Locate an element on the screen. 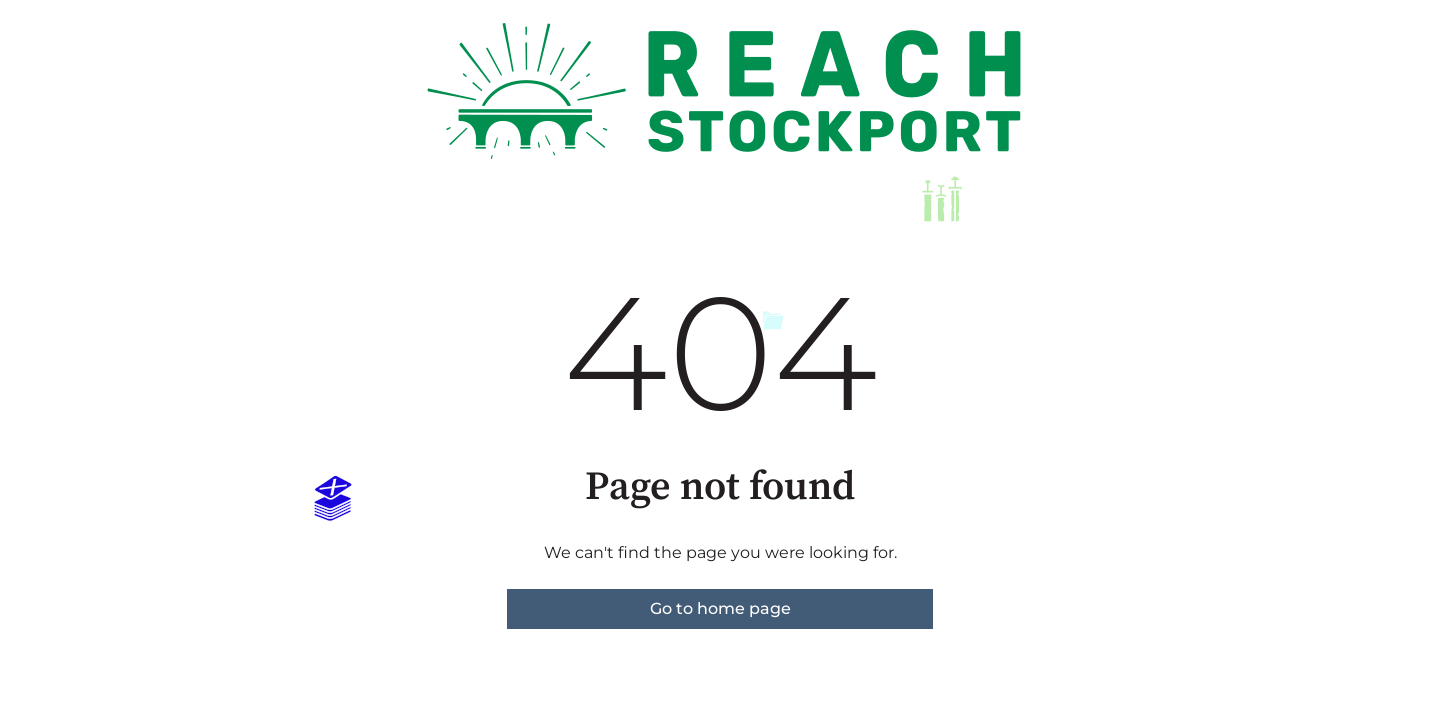  view the Sverd i Fjell monument landmark is located at coordinates (942, 198).